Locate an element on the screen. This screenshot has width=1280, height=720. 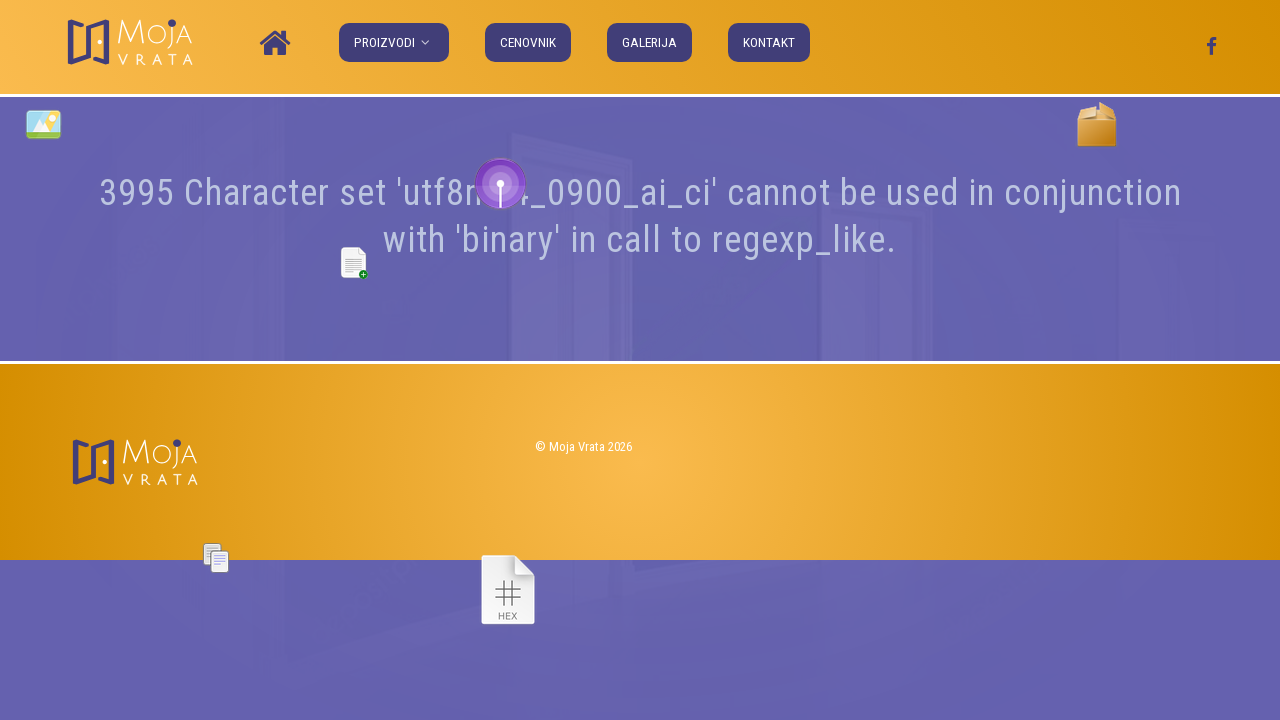
open a hexadecimal data file is located at coordinates (508, 591).